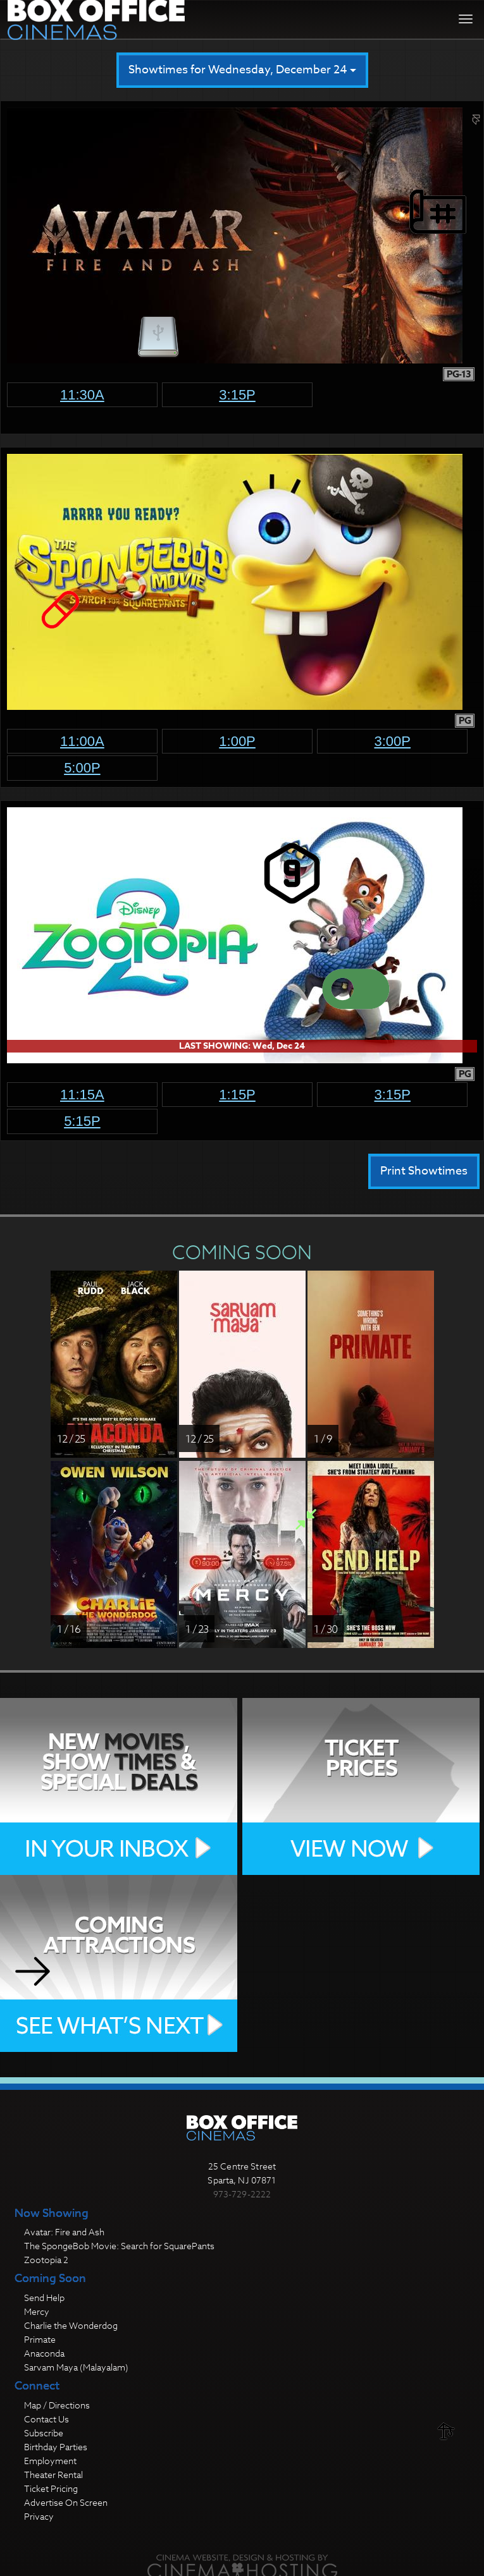  What do you see at coordinates (292, 873) in the screenshot?
I see `indicates step 9 in a multi-step process` at bounding box center [292, 873].